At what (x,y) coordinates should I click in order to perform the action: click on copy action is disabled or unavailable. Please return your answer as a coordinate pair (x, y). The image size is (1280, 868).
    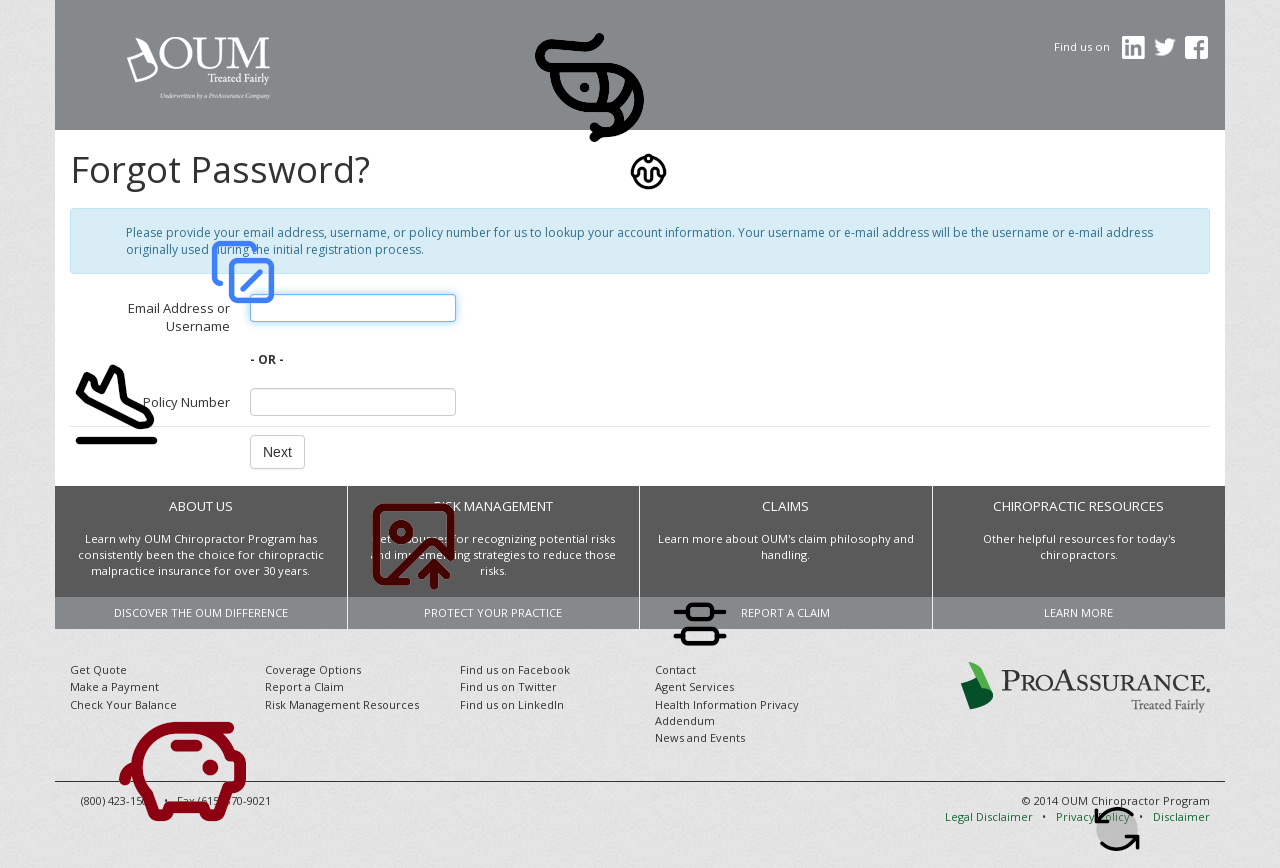
    Looking at the image, I should click on (243, 272).